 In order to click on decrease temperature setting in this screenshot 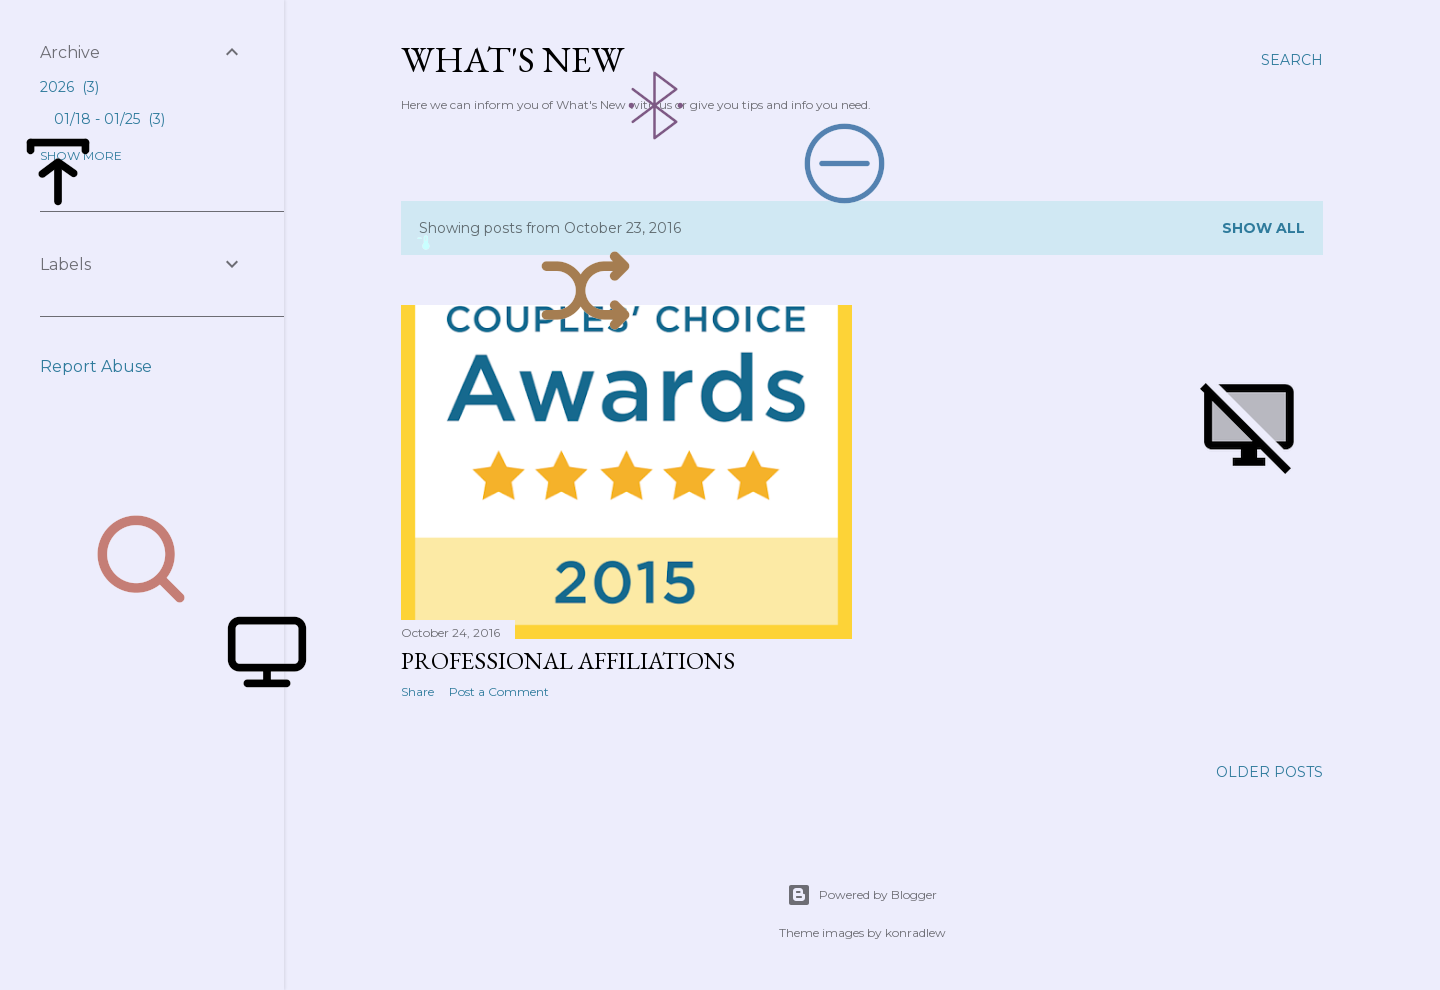, I will do `click(424, 242)`.